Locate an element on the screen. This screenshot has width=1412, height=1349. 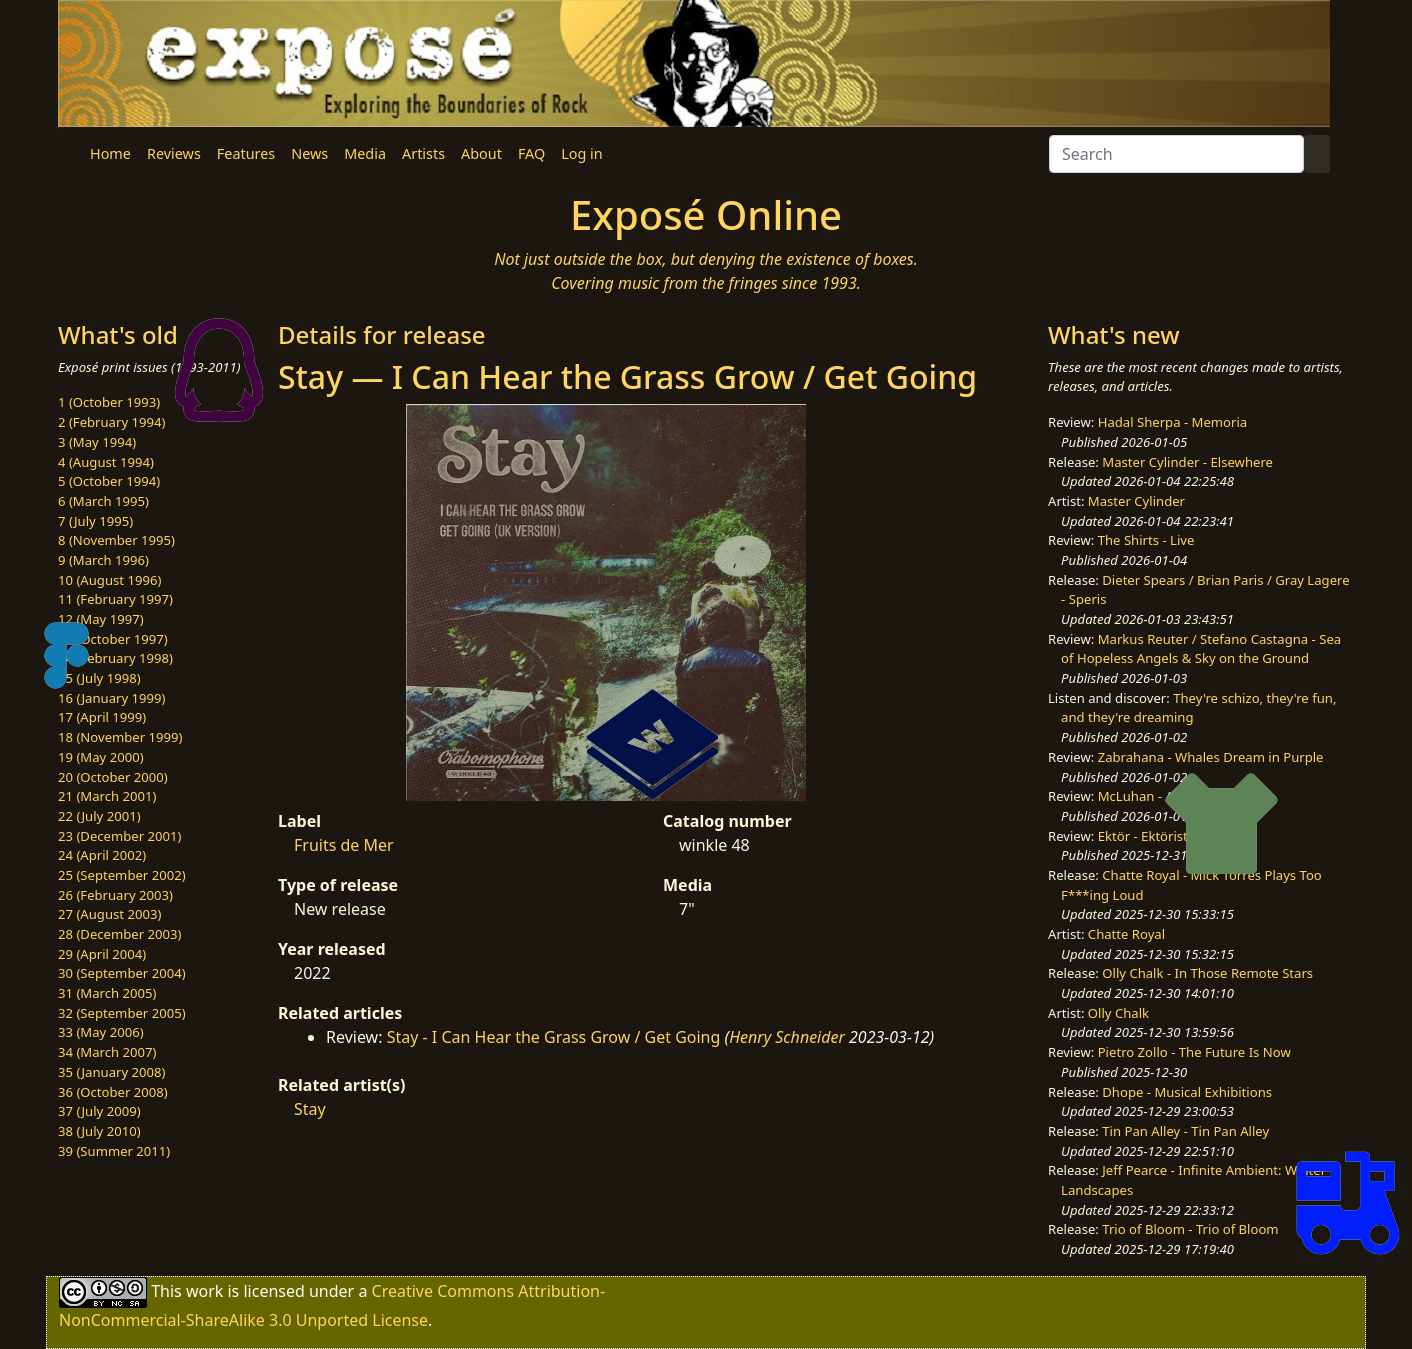
open figma design app is located at coordinates (66, 655).